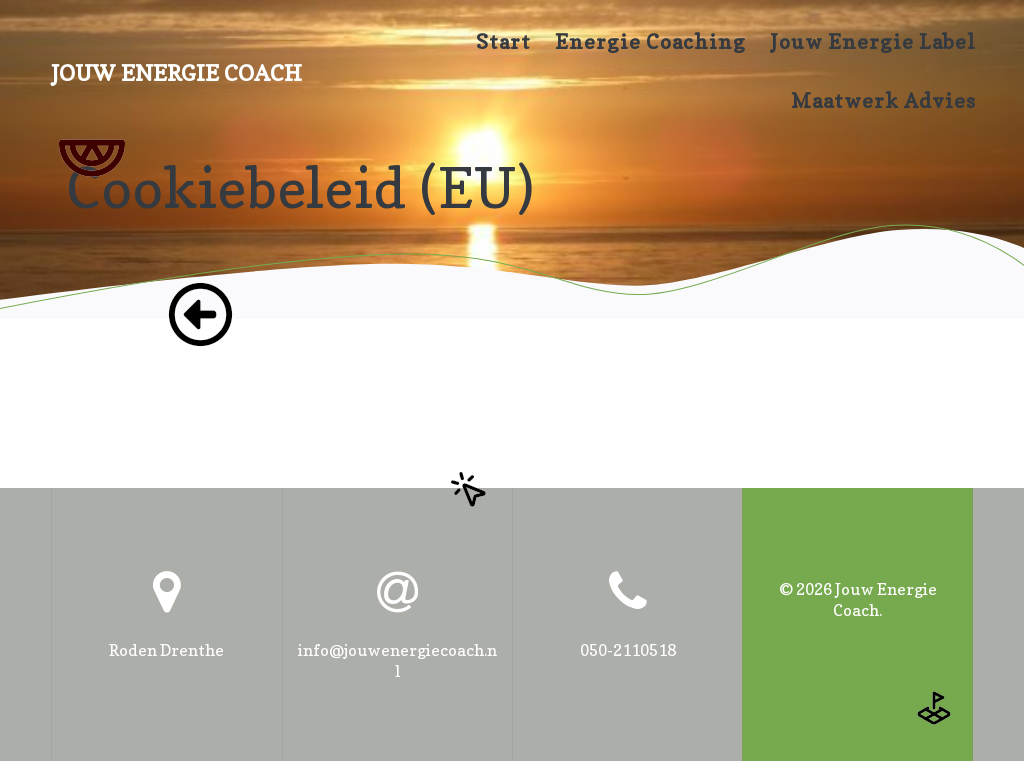  Describe the element at coordinates (934, 708) in the screenshot. I see `view land plot or parcel details` at that location.